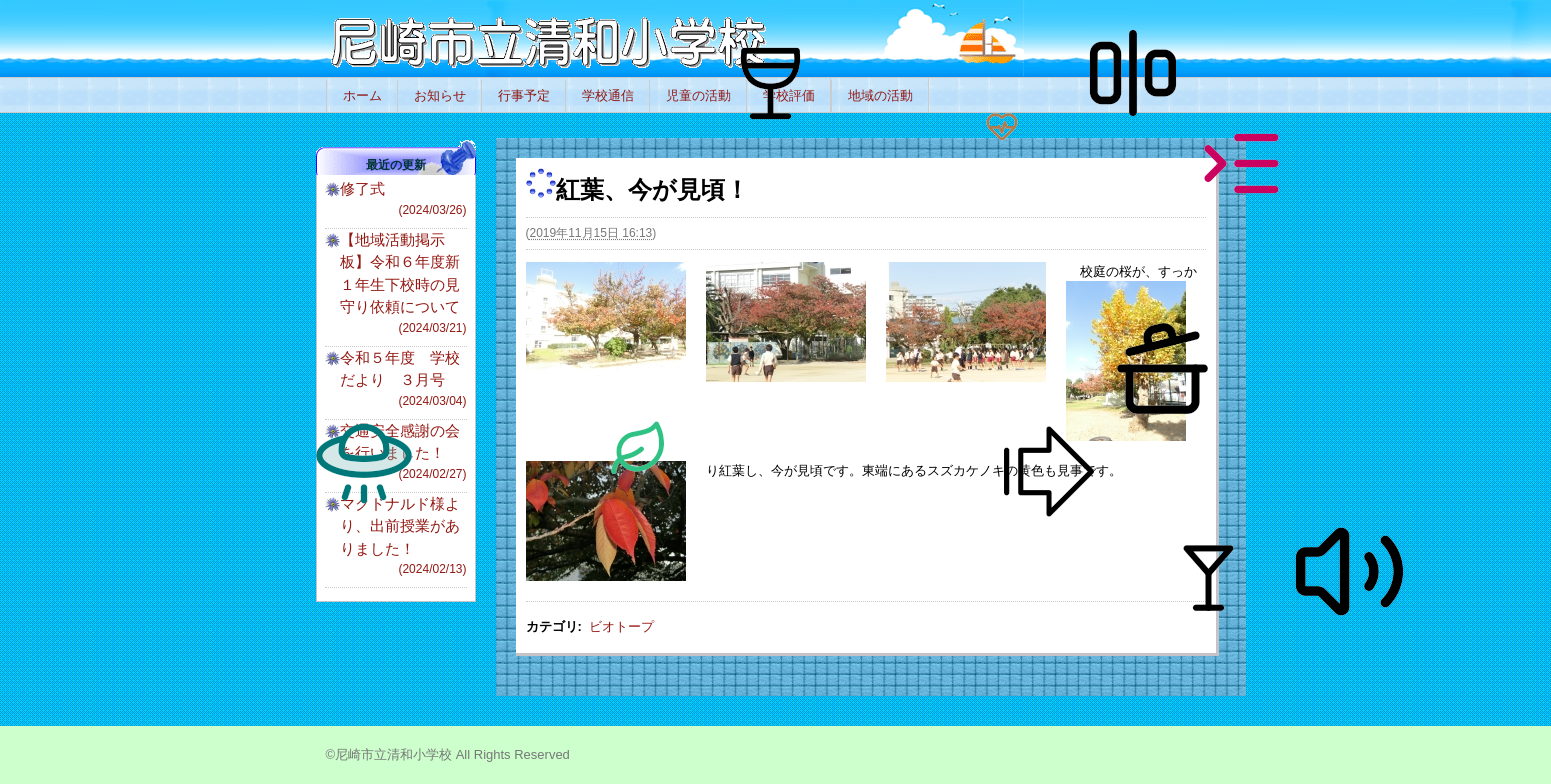 This screenshot has height=784, width=1551. What do you see at coordinates (1241, 163) in the screenshot?
I see `increase list indentation` at bounding box center [1241, 163].